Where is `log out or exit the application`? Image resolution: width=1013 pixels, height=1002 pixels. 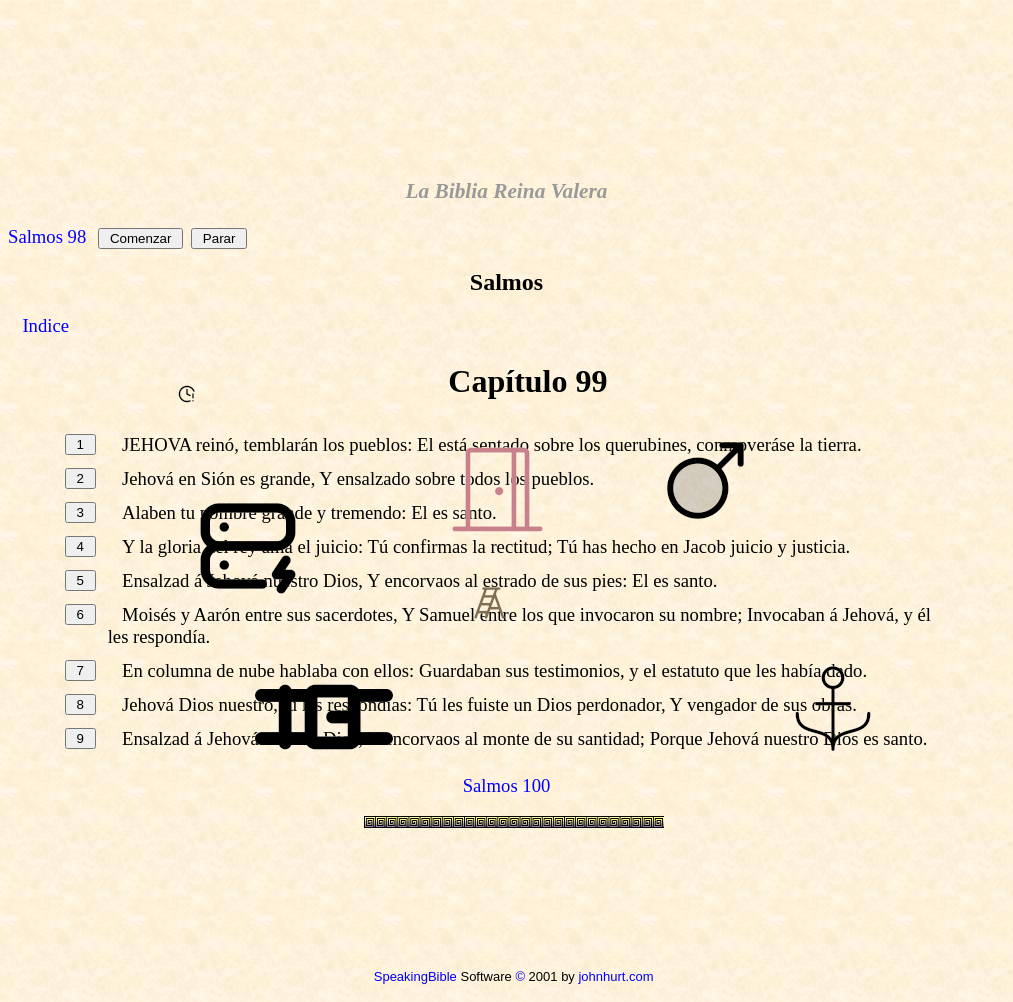 log out or exit the application is located at coordinates (497, 489).